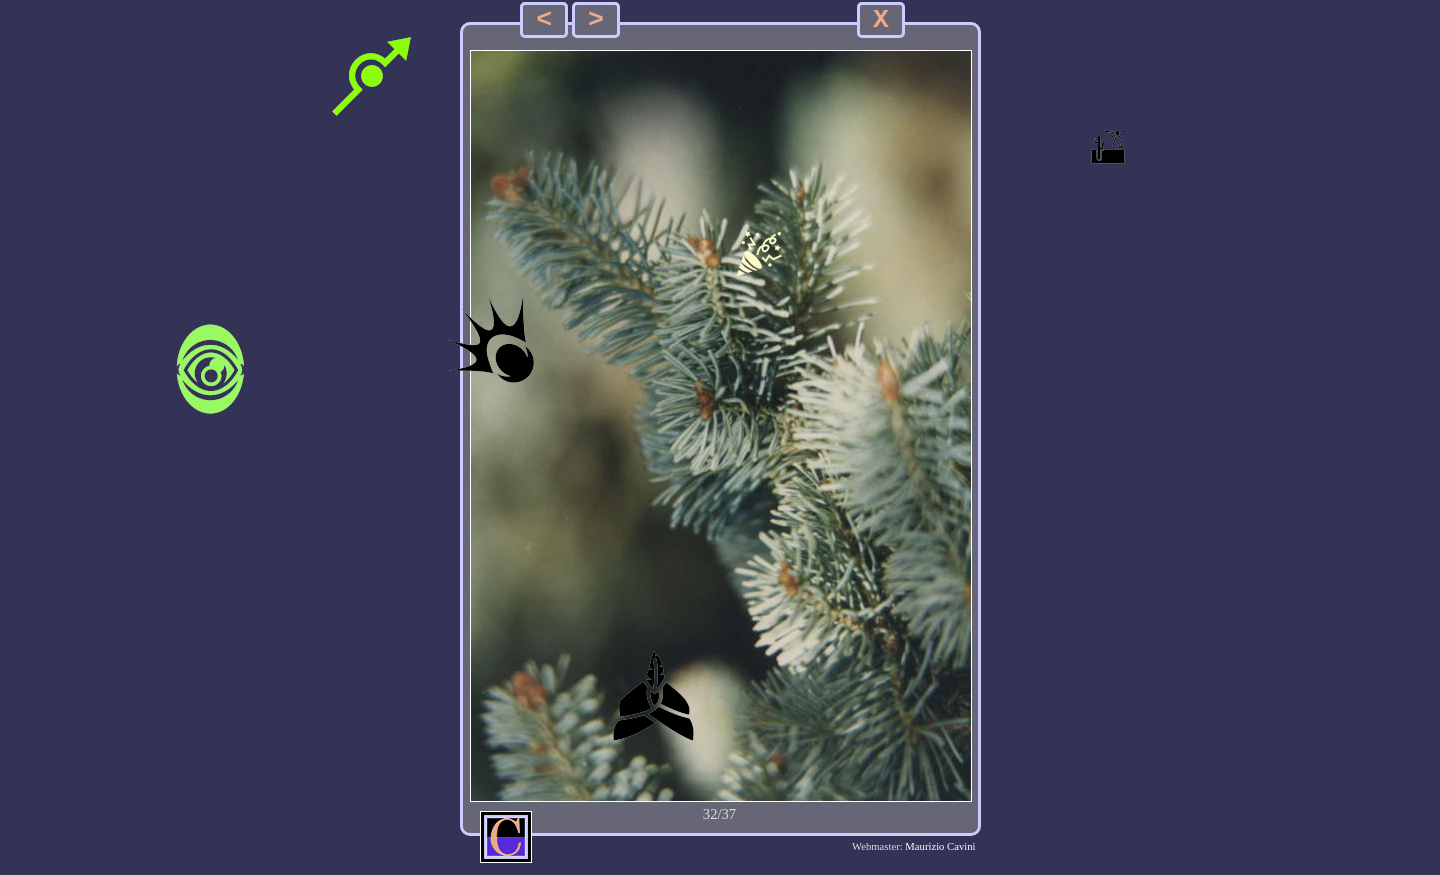 The image size is (1440, 875). What do you see at coordinates (759, 254) in the screenshot?
I see `celebrate an achievement or milestone` at bounding box center [759, 254].